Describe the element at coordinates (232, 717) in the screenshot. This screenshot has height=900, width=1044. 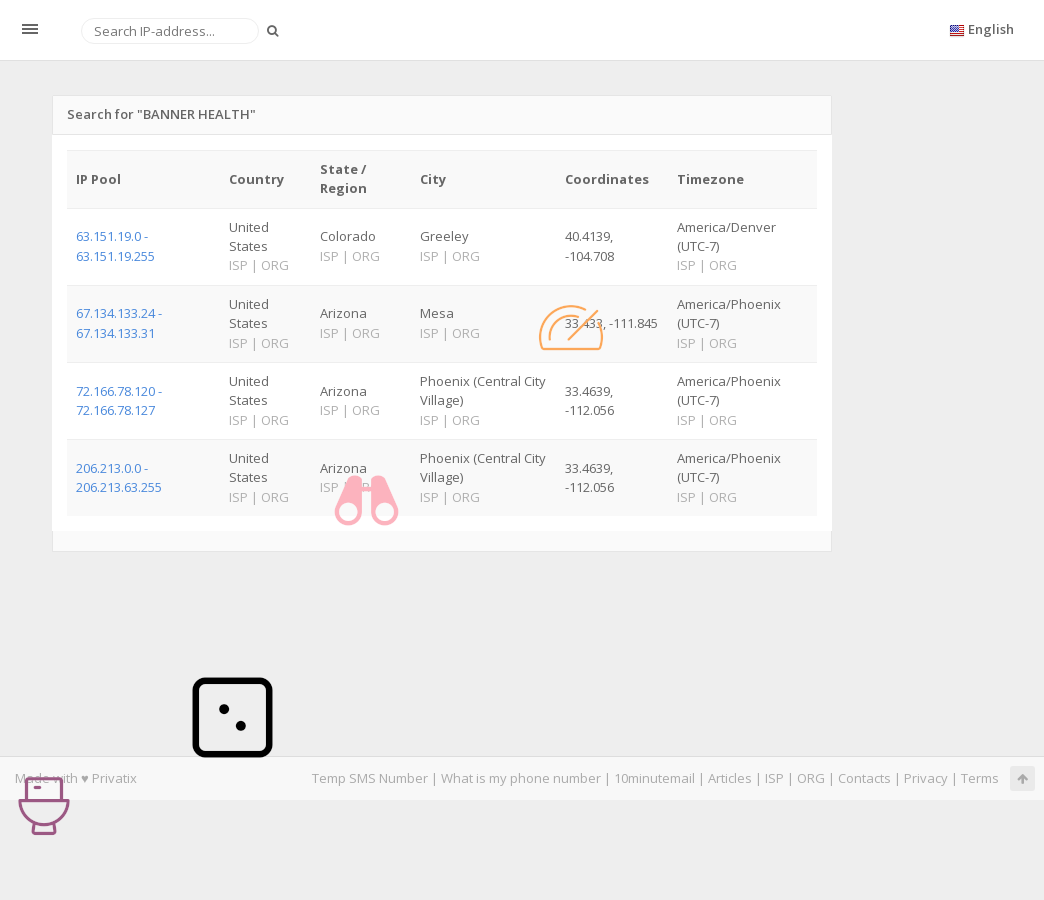
I see `roll dice or generate random number` at that location.